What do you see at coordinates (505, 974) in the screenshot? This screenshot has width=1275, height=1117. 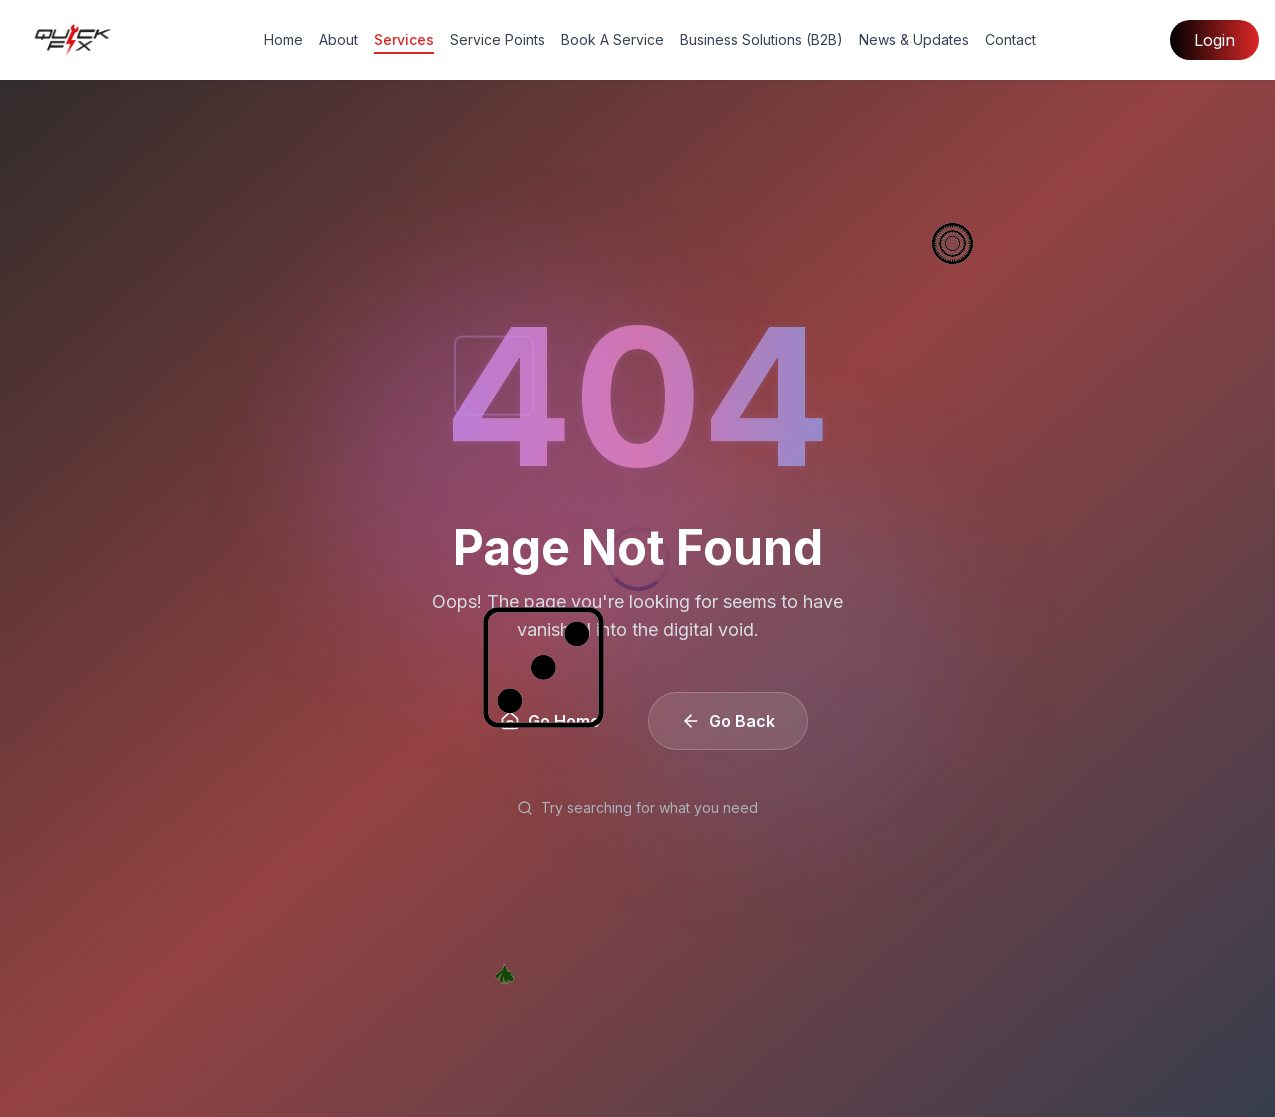 I see `ingredient icon for garlic in a cooking or recipe app` at bounding box center [505, 974].